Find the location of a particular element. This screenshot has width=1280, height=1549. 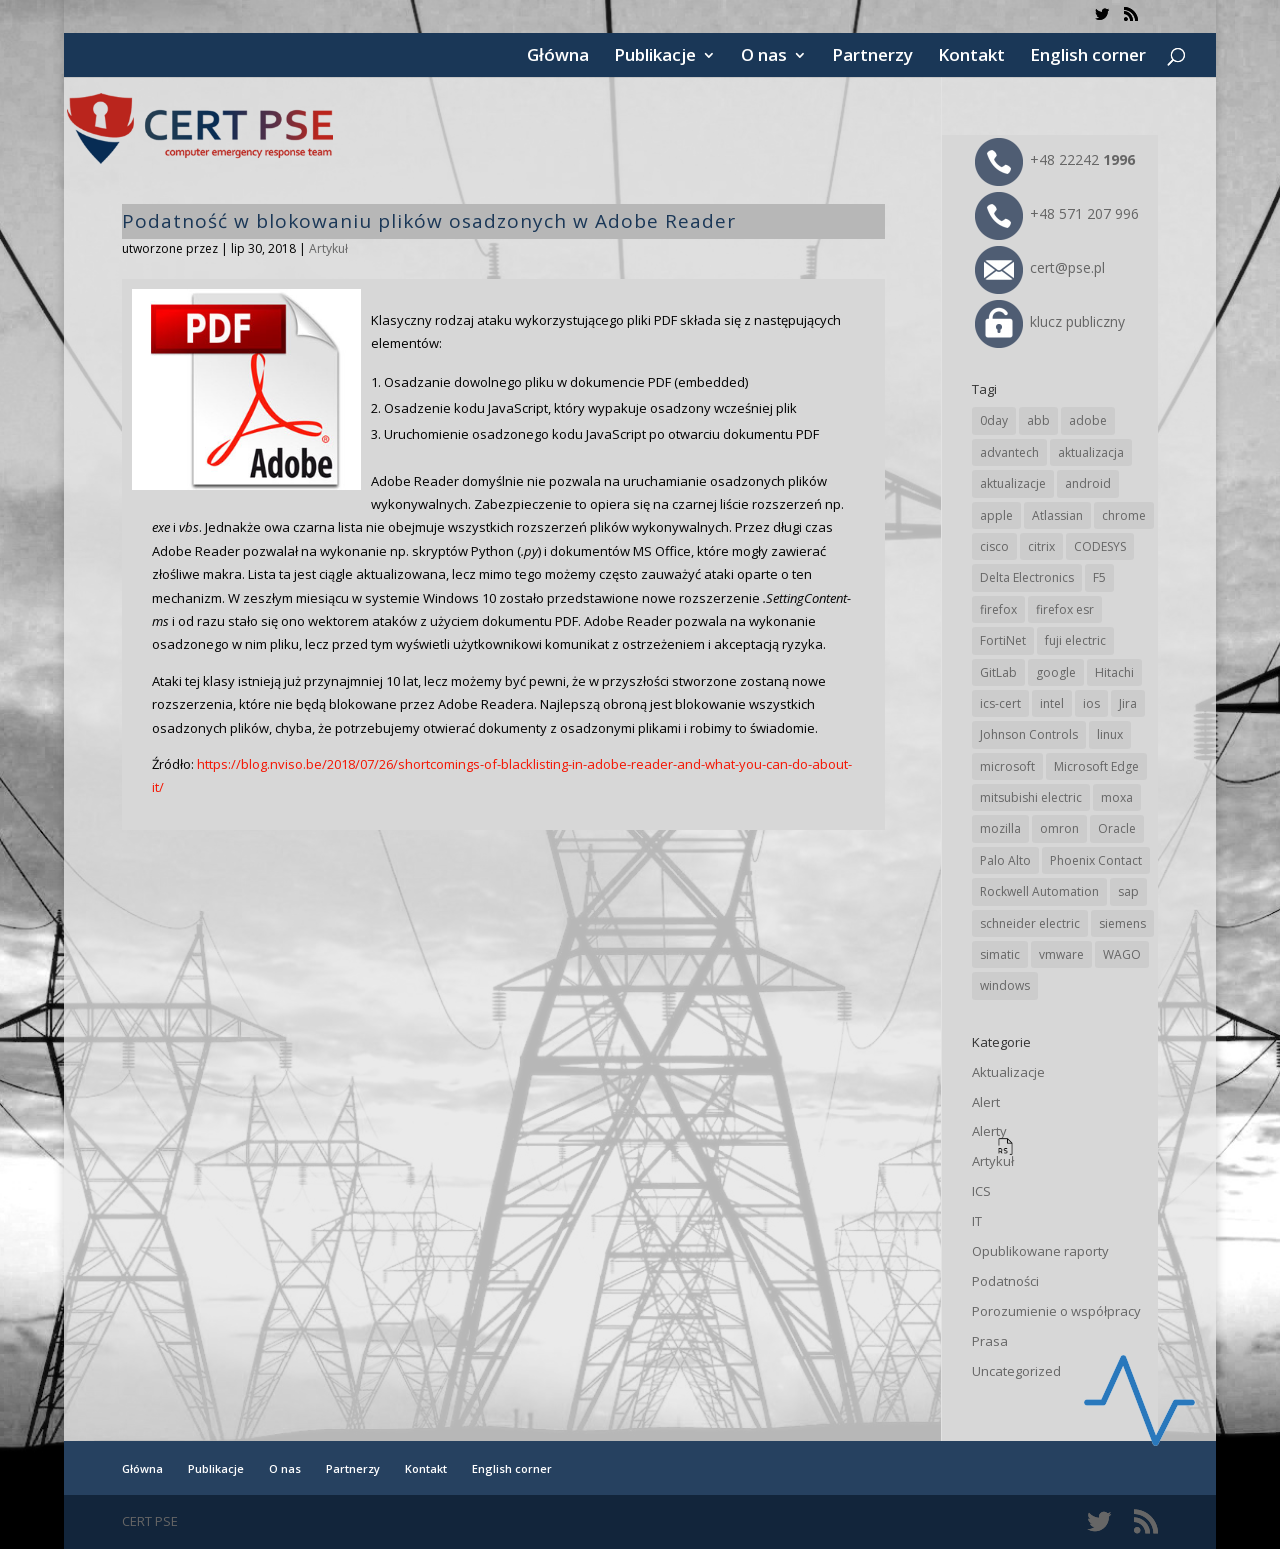

view health or heart rate data is located at coordinates (1139, 1402).